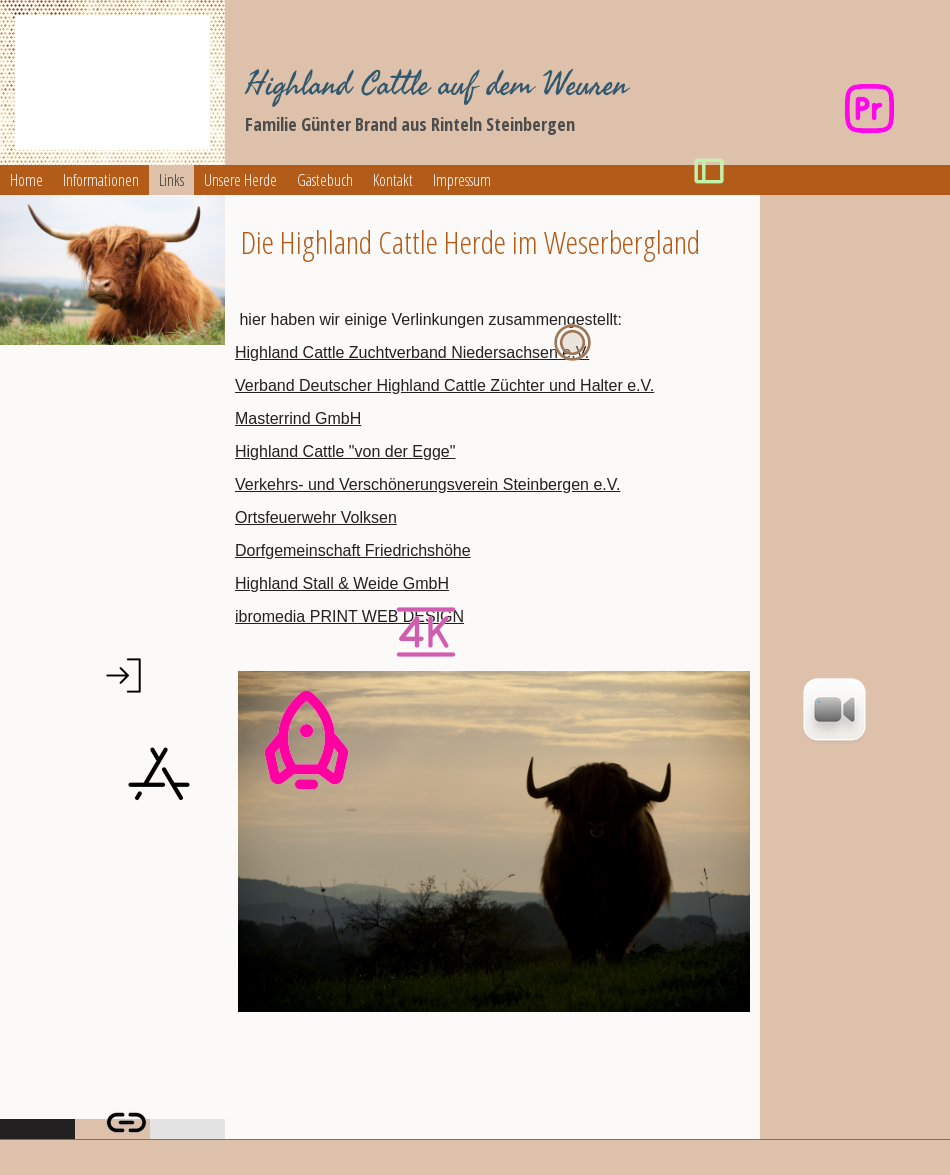 This screenshot has width=950, height=1175. Describe the element at coordinates (426, 632) in the screenshot. I see `indicates 4K video resolution quality` at that location.